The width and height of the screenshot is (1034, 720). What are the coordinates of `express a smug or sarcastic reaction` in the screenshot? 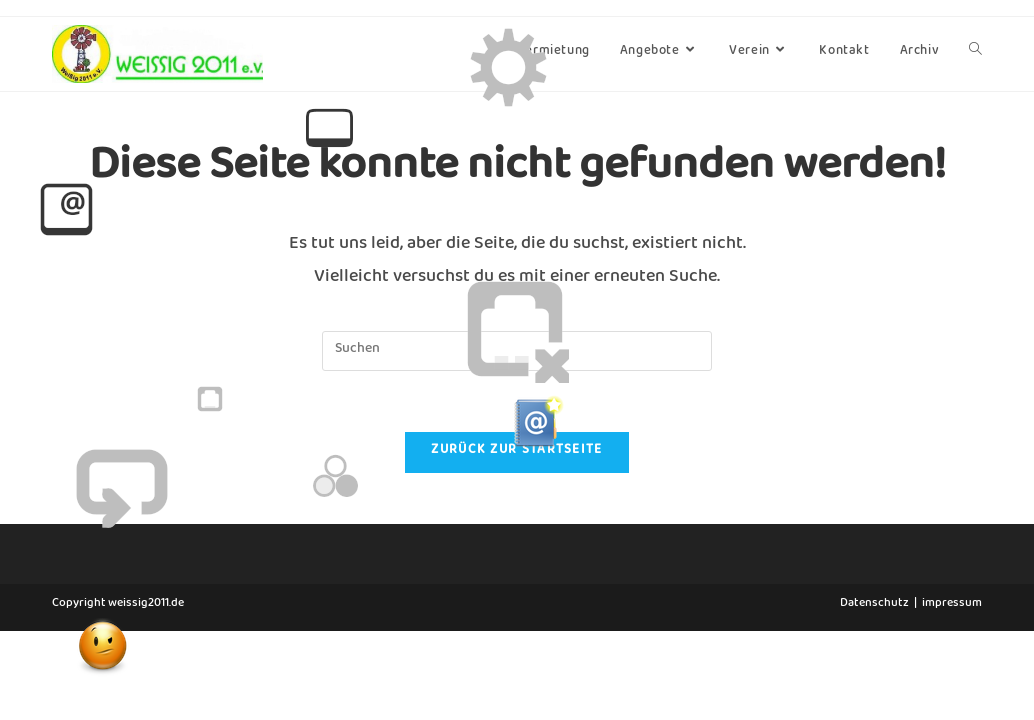 It's located at (103, 648).